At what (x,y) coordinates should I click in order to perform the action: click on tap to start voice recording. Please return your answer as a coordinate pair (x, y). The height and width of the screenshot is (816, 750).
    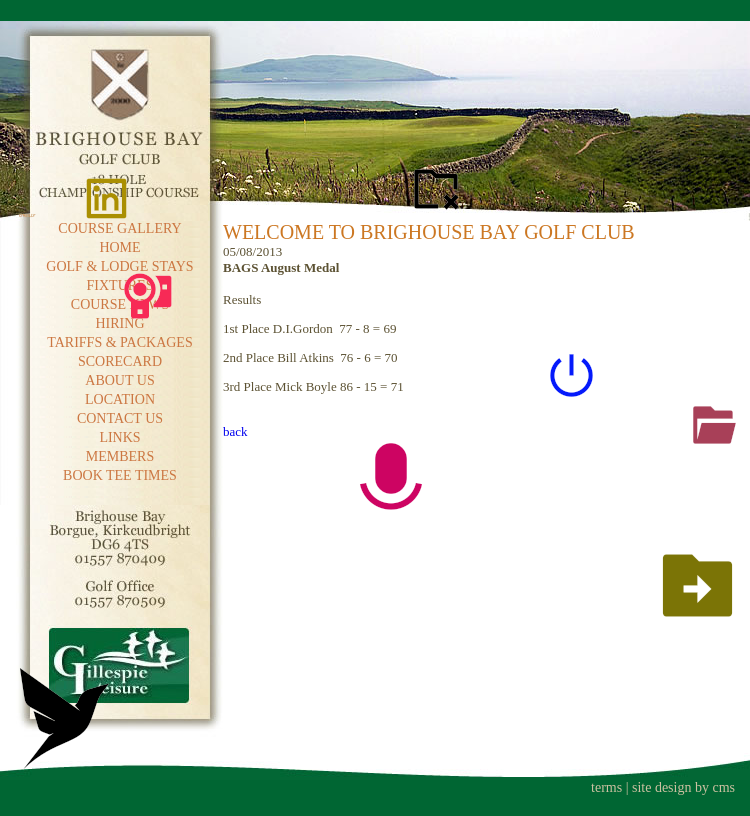
    Looking at the image, I should click on (391, 478).